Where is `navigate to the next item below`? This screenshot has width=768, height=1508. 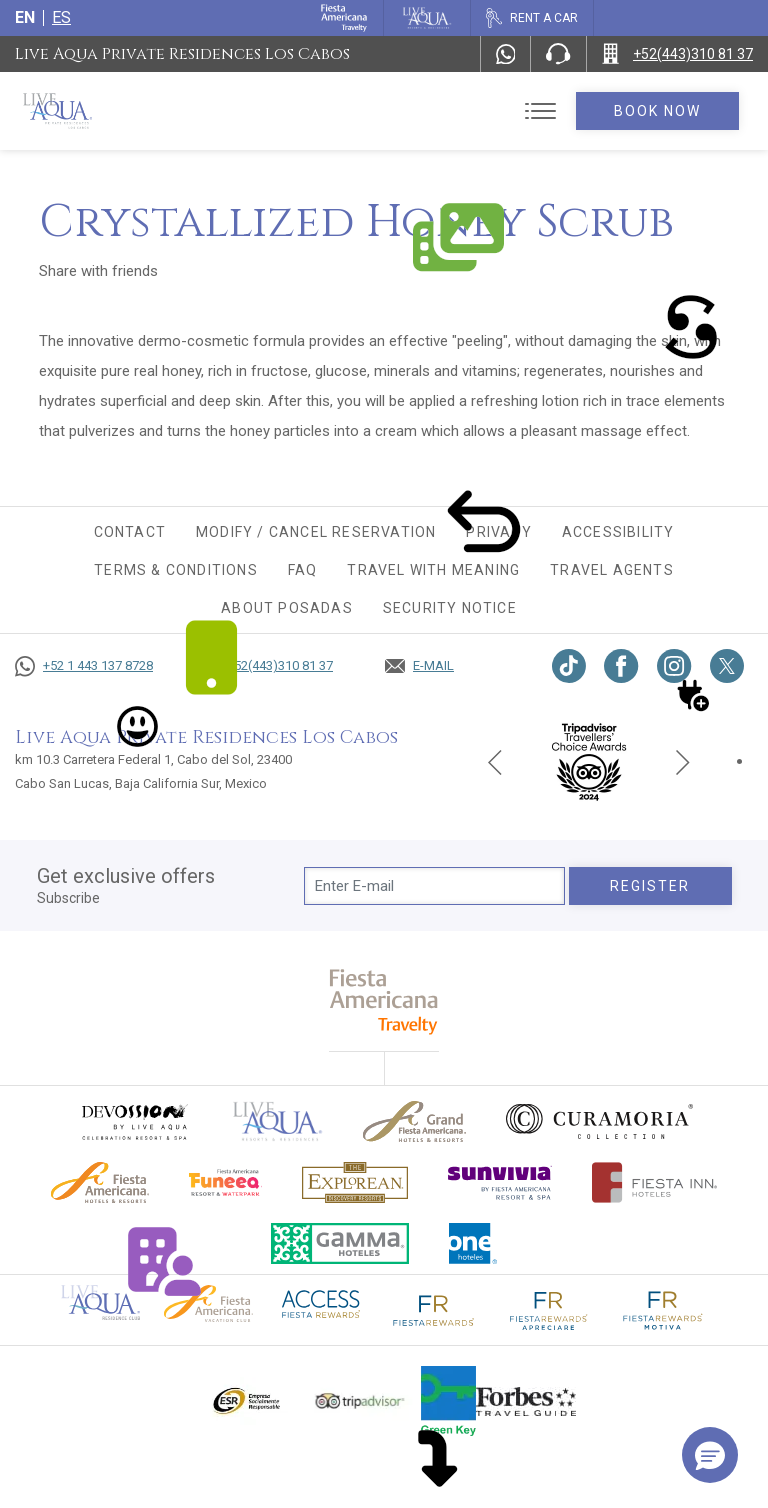
navigate to the next item below is located at coordinates (439, 1458).